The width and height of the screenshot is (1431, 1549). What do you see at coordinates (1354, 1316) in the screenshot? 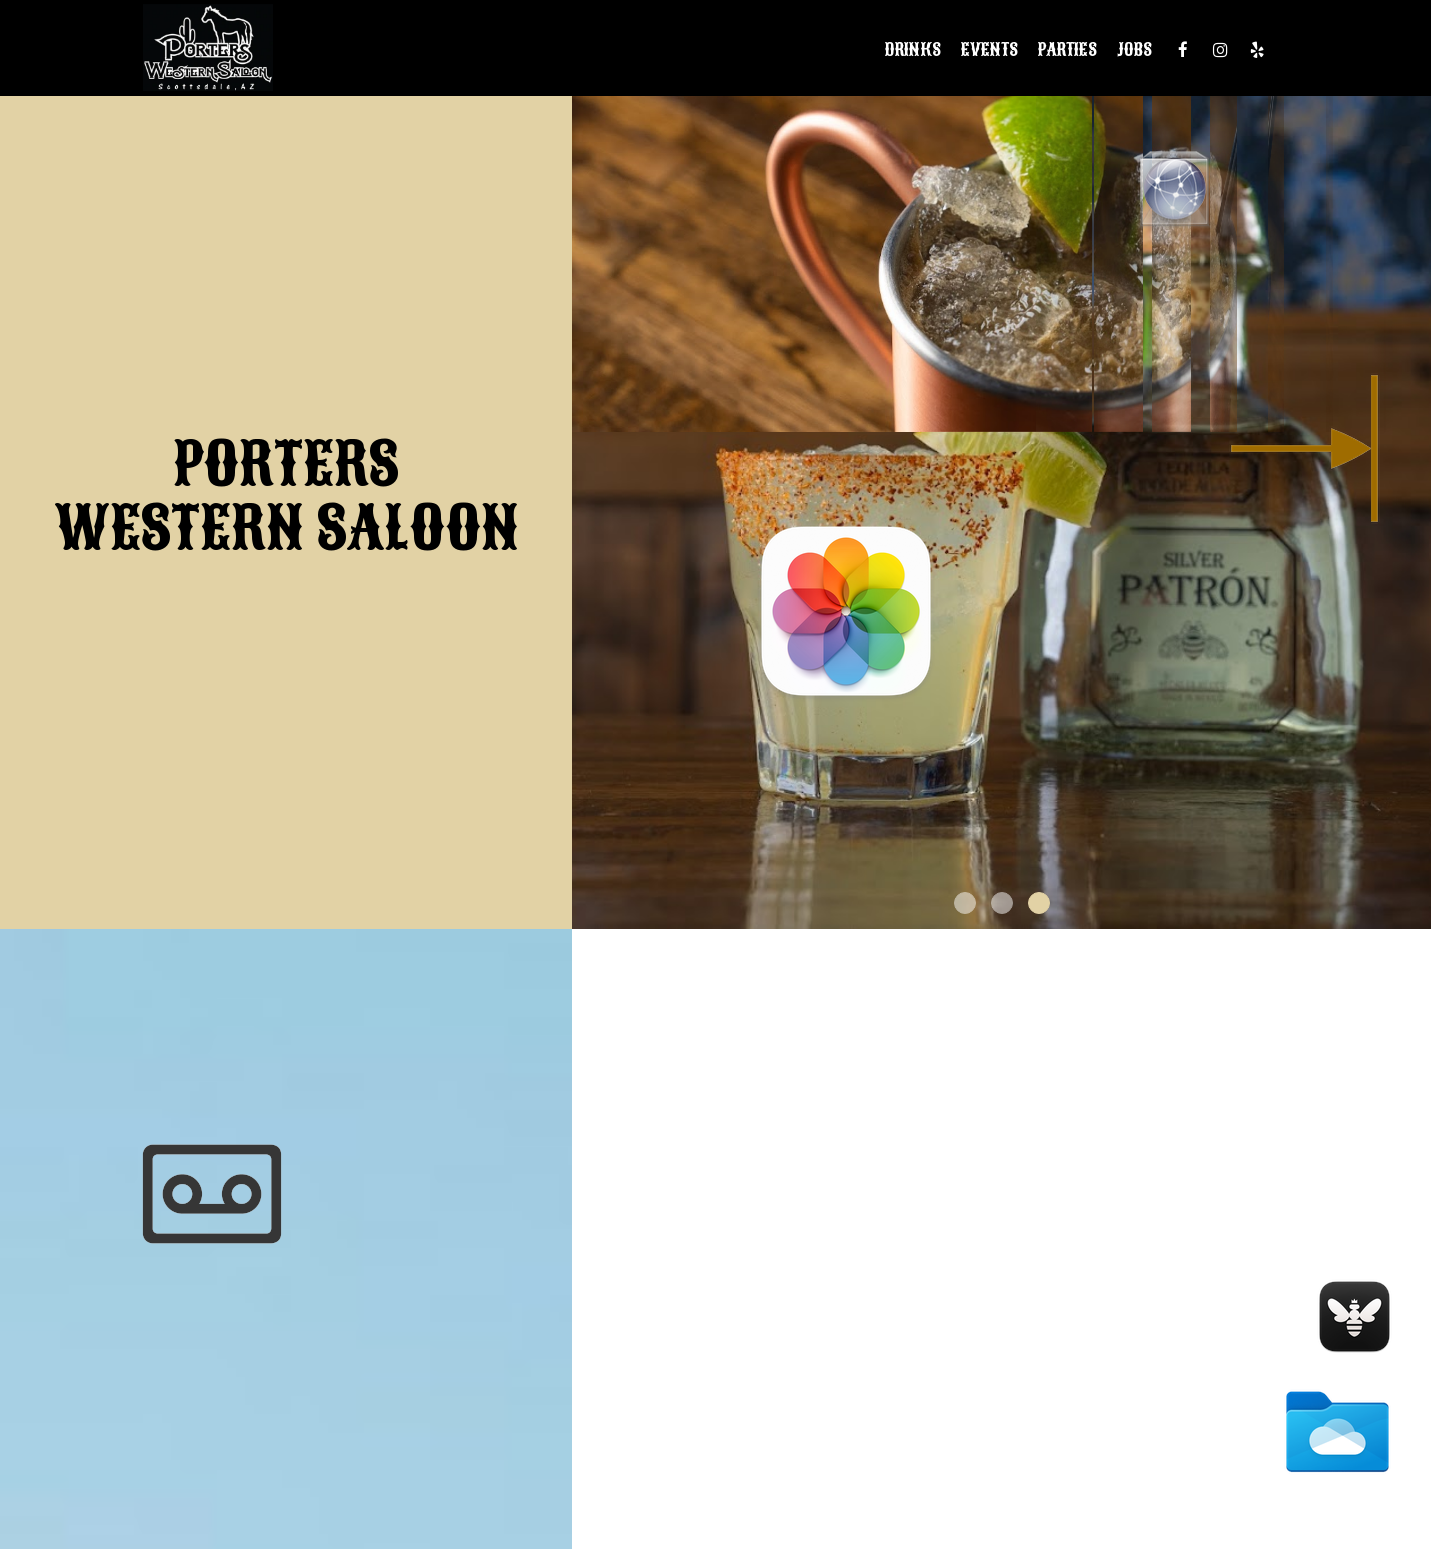
I see `open Kandji Self Service app for device management` at bounding box center [1354, 1316].